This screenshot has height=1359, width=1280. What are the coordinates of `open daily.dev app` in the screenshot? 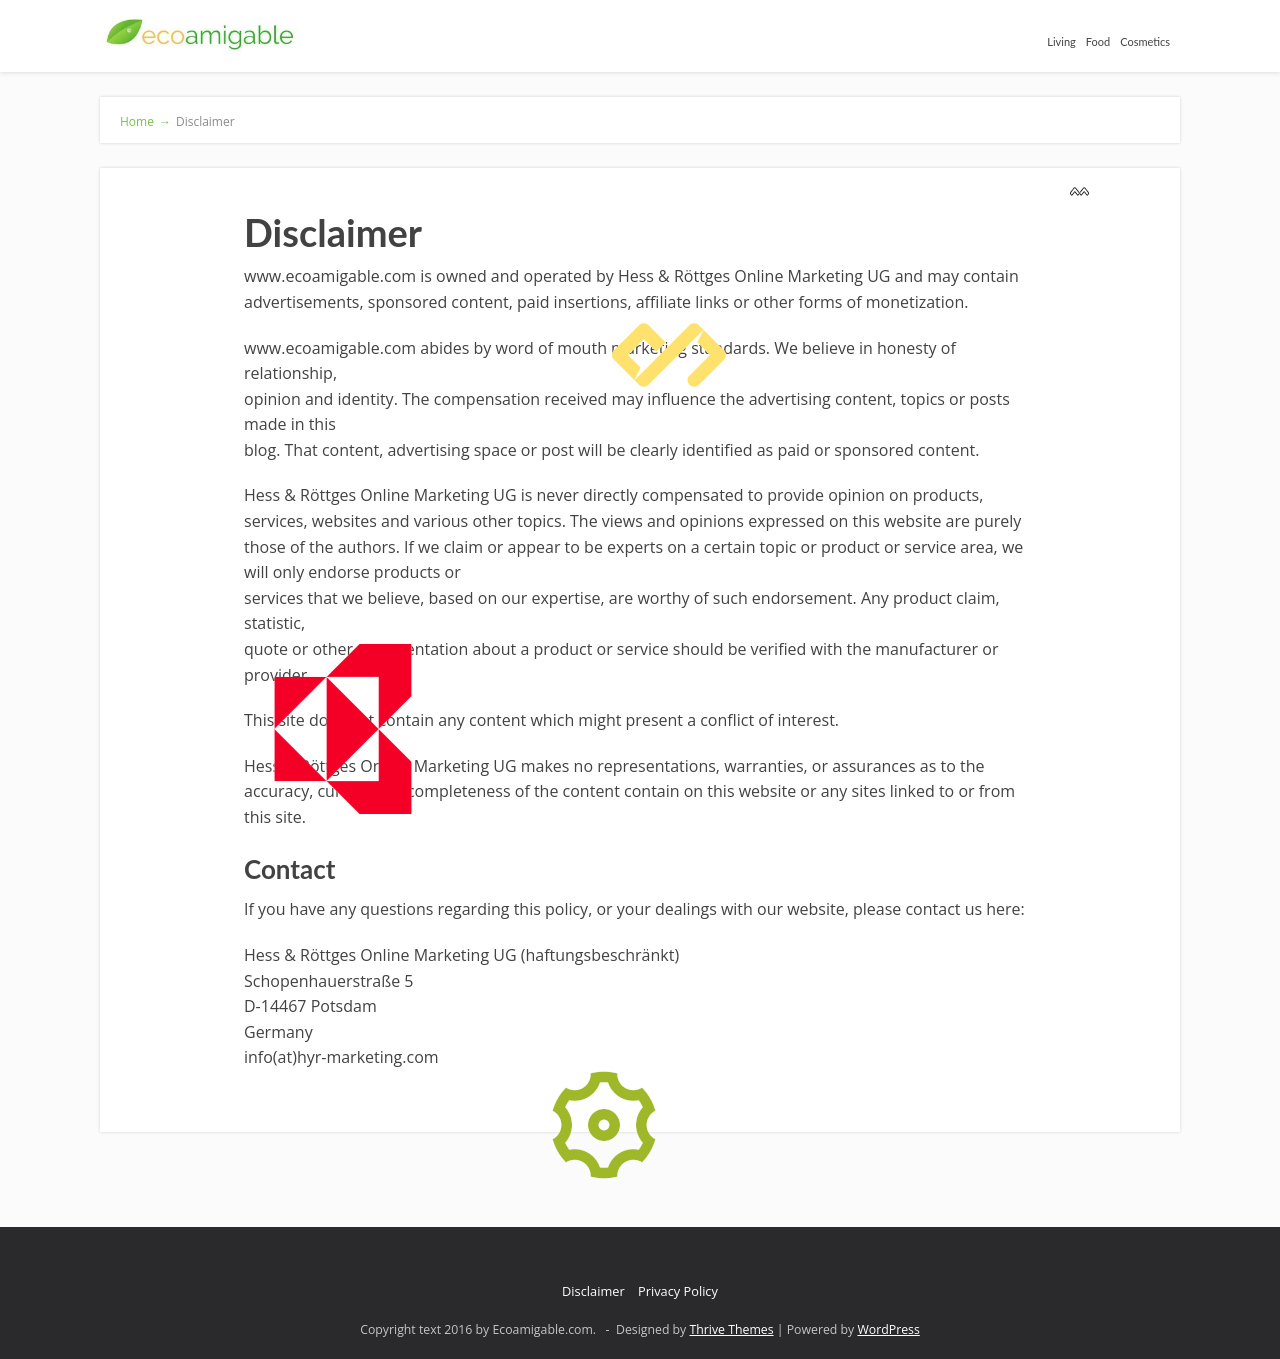 It's located at (669, 355).